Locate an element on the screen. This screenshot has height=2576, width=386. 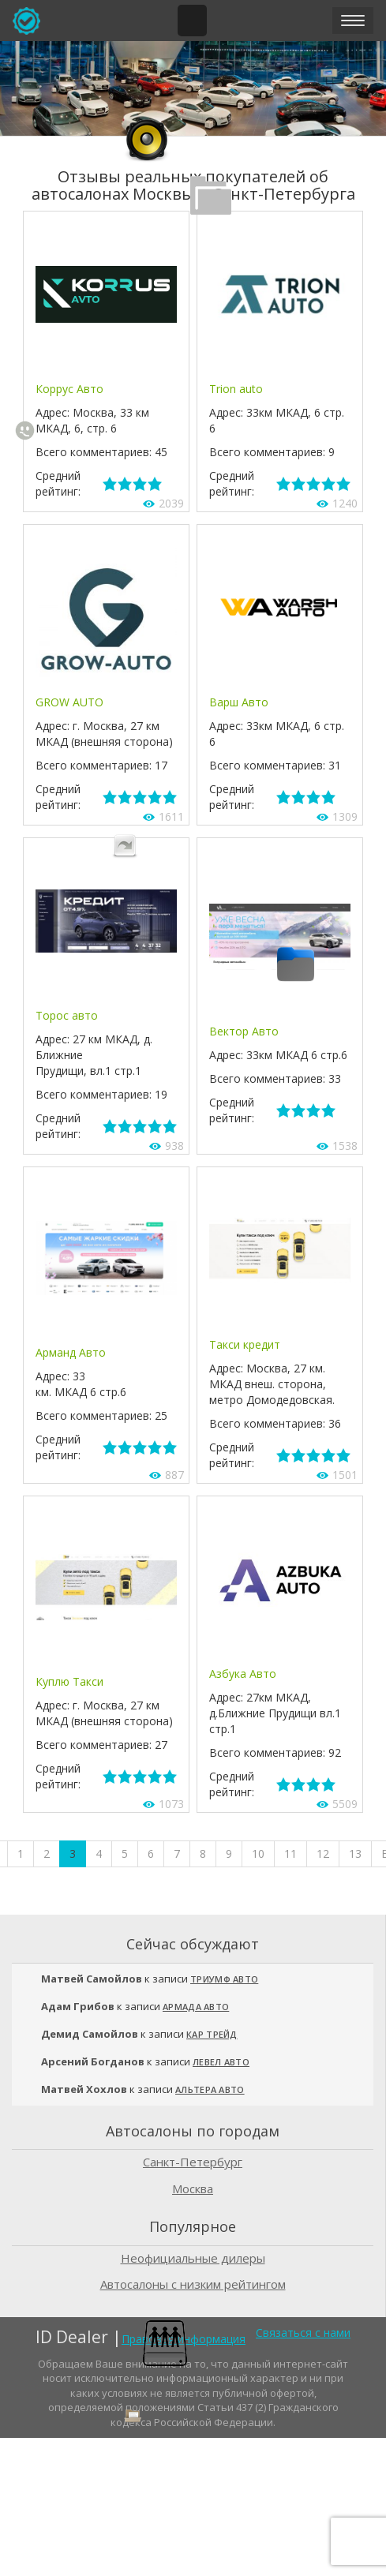
indicates confusion or uncertainty about an action is located at coordinates (24, 430).